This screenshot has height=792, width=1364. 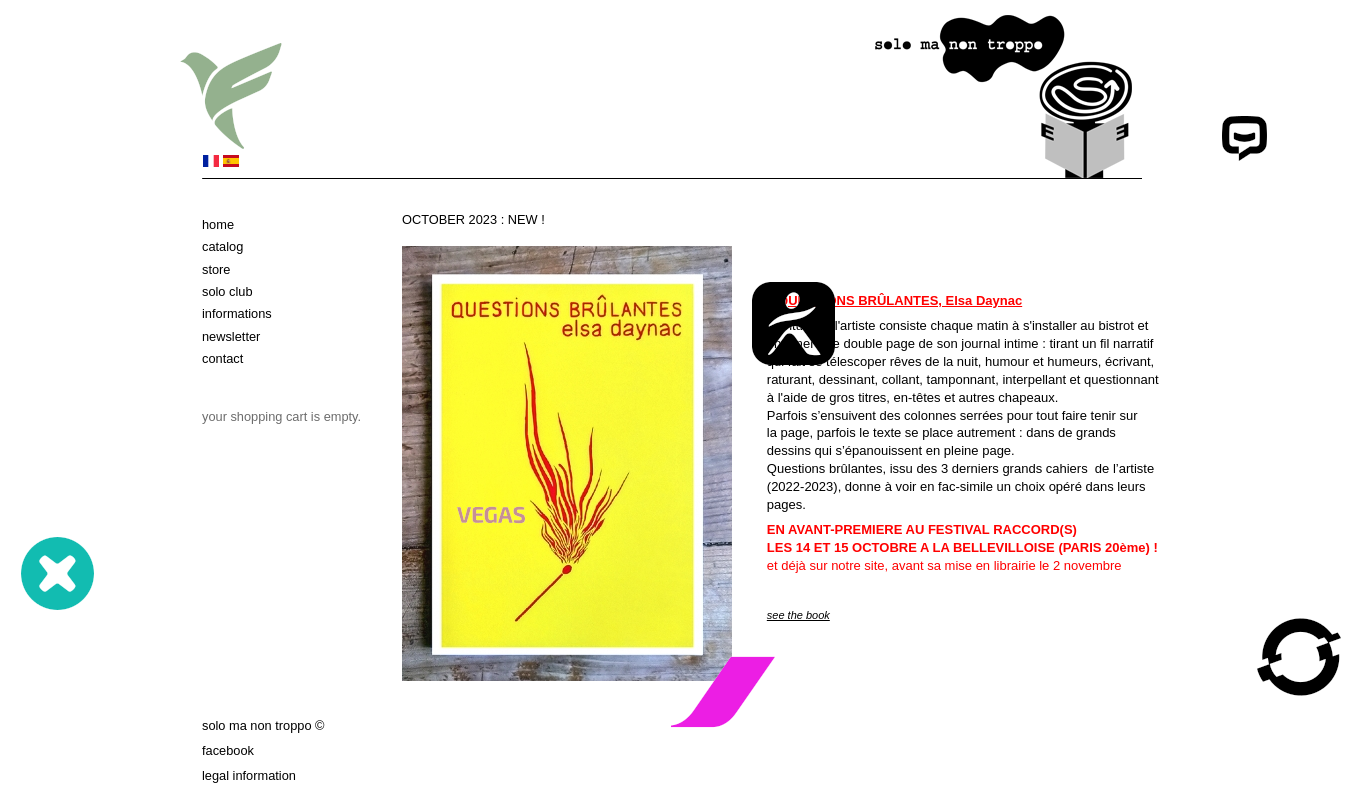 What do you see at coordinates (491, 515) in the screenshot?
I see `vegas creative software brand logo` at bounding box center [491, 515].